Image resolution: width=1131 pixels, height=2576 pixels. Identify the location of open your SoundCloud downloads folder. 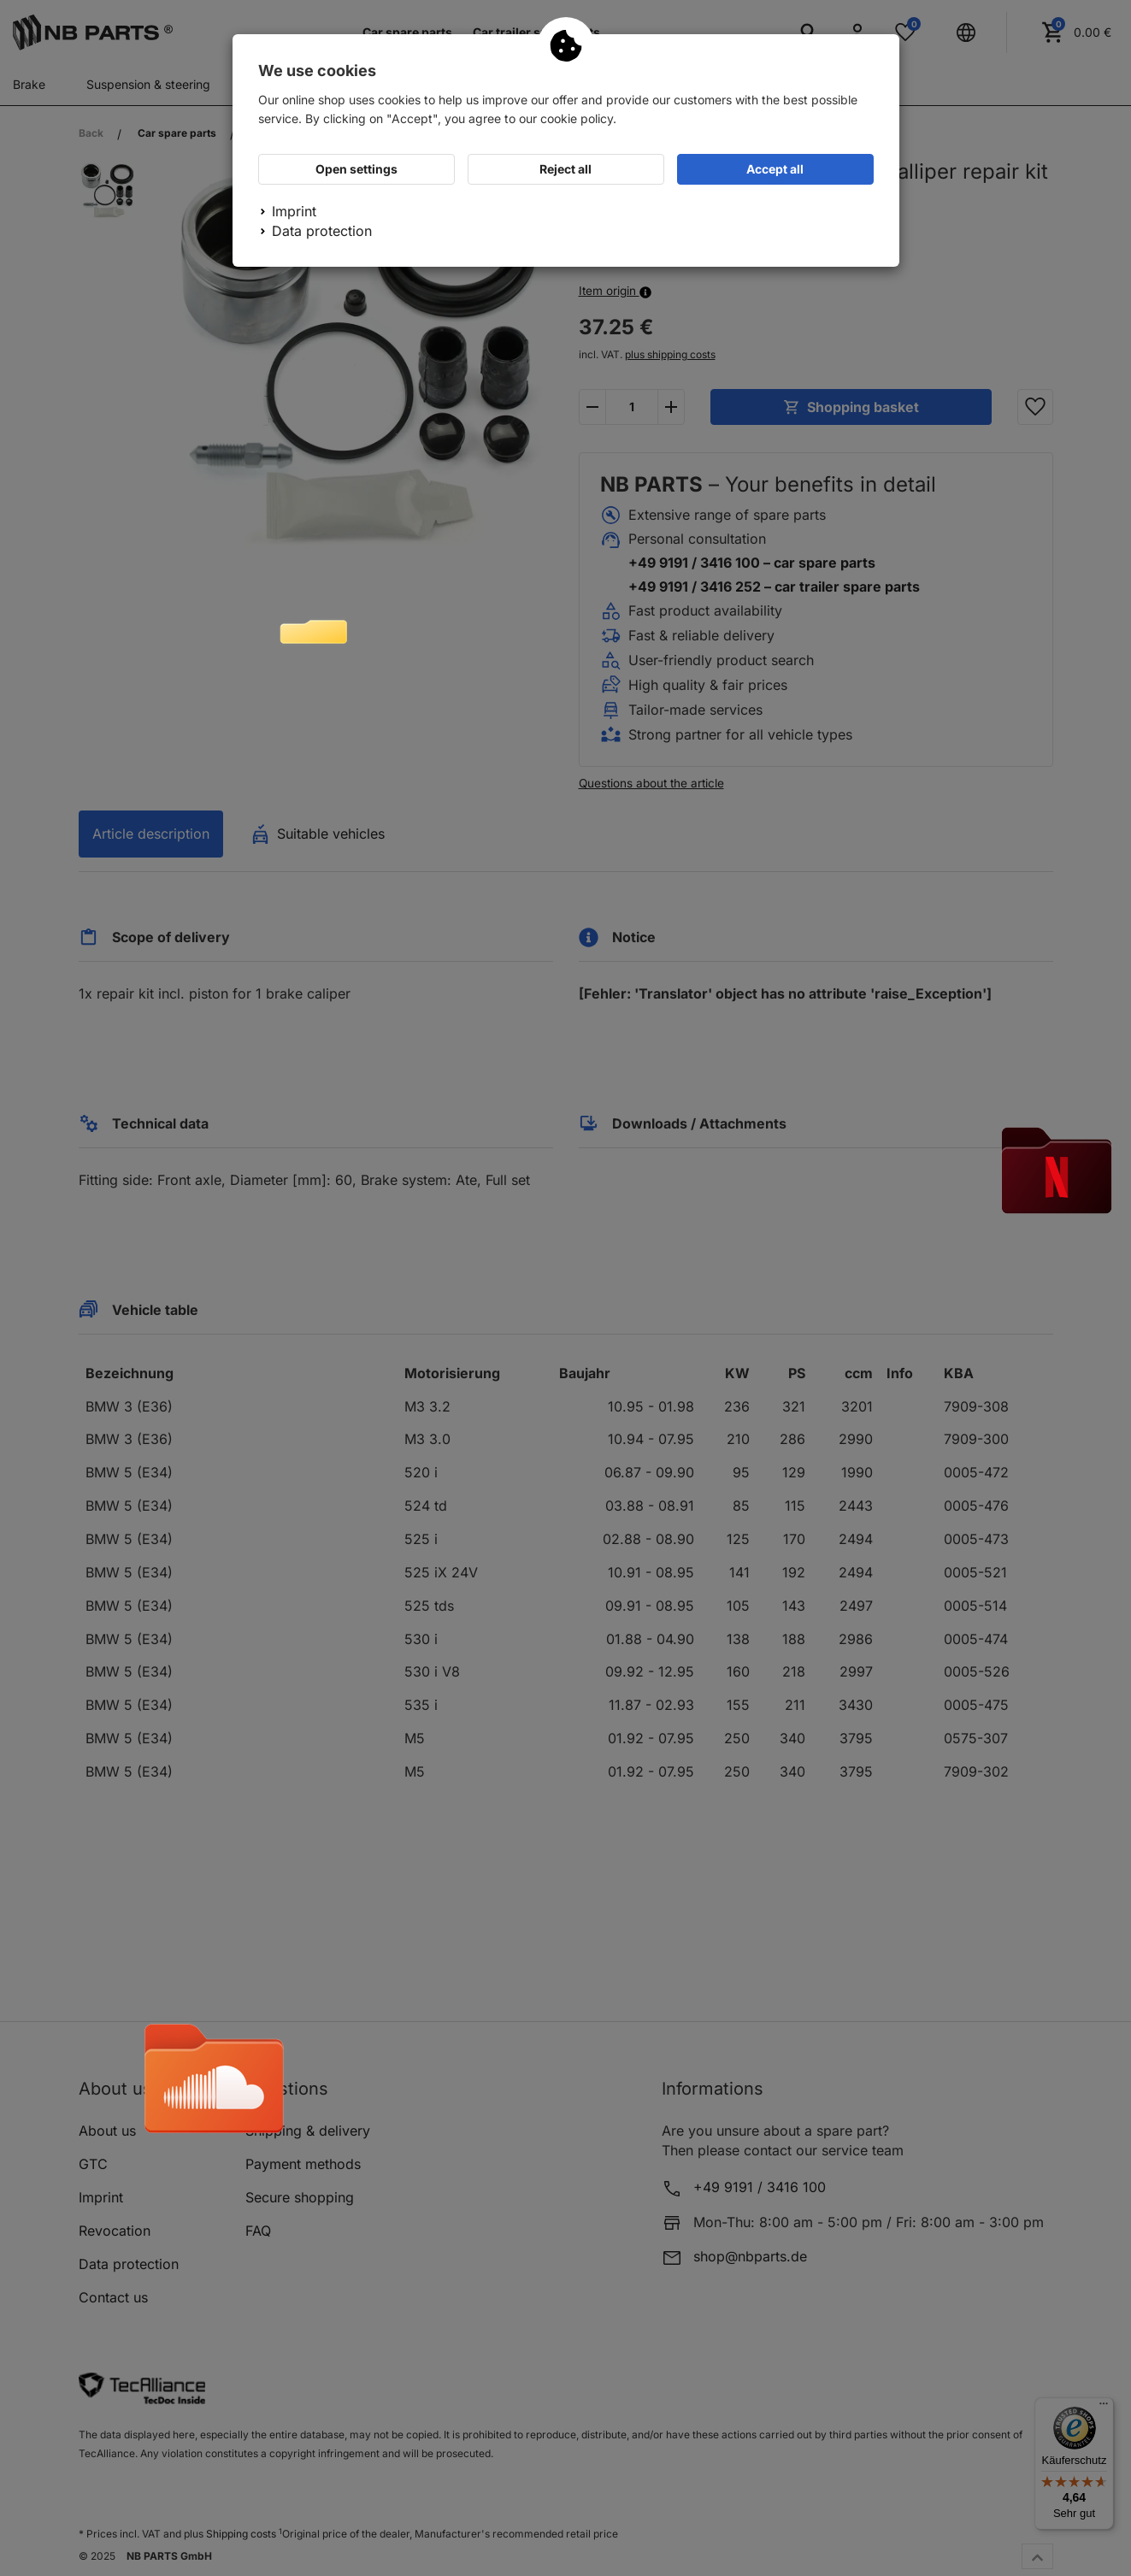
(213, 2082).